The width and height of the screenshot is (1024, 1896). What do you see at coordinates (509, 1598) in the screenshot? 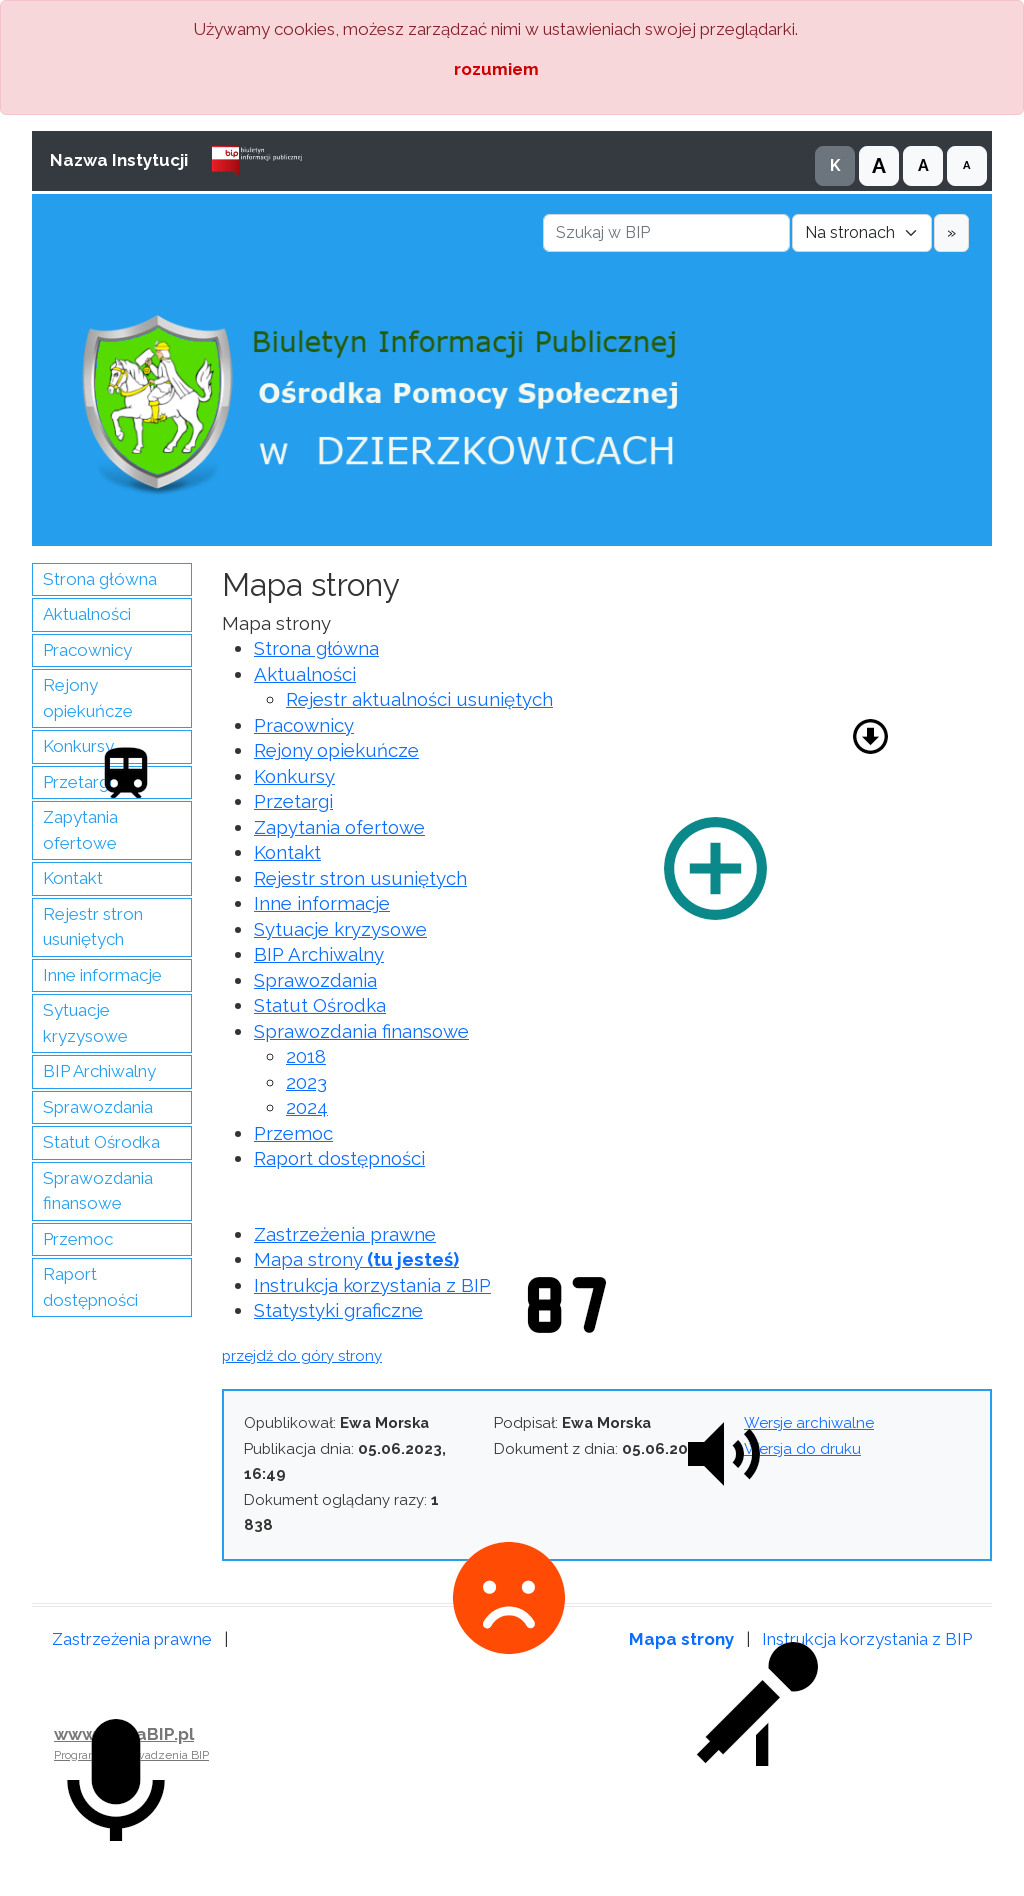
I see `indicate negative feedback or dissatisfaction` at bounding box center [509, 1598].